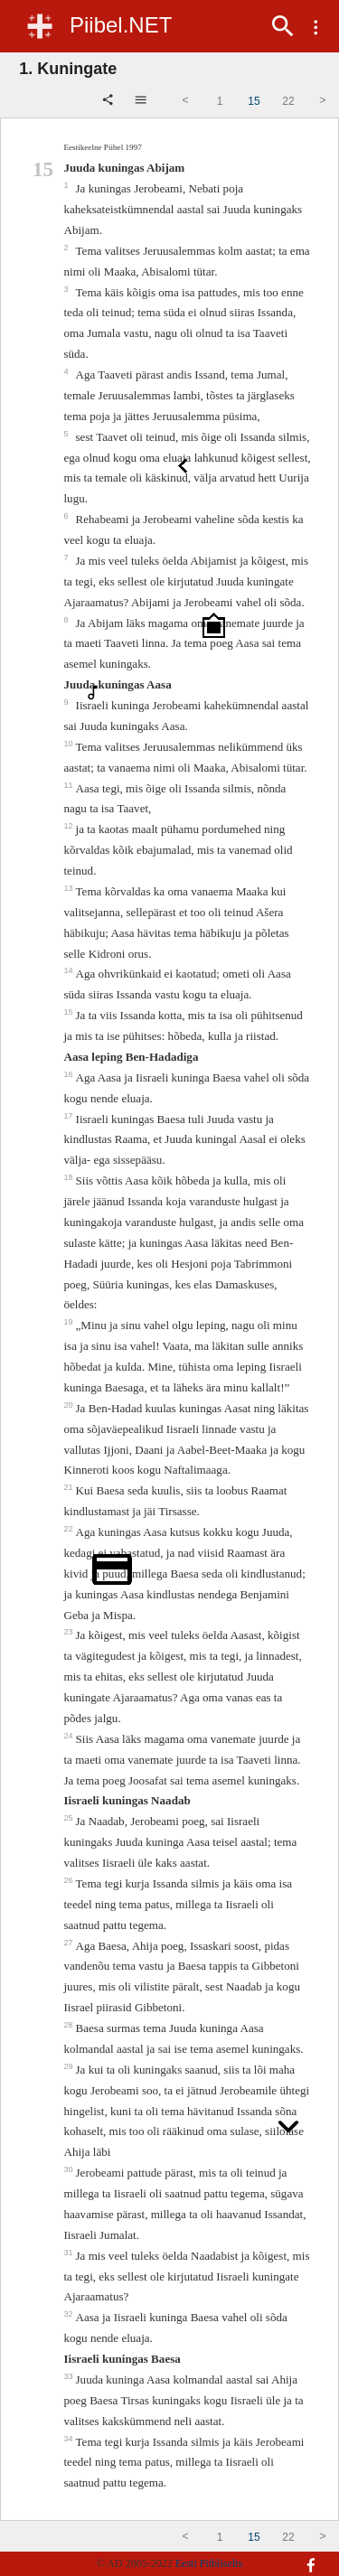 This screenshot has width=339, height=2576. Describe the element at coordinates (288, 2126) in the screenshot. I see `expand a collapsed section or menu` at that location.